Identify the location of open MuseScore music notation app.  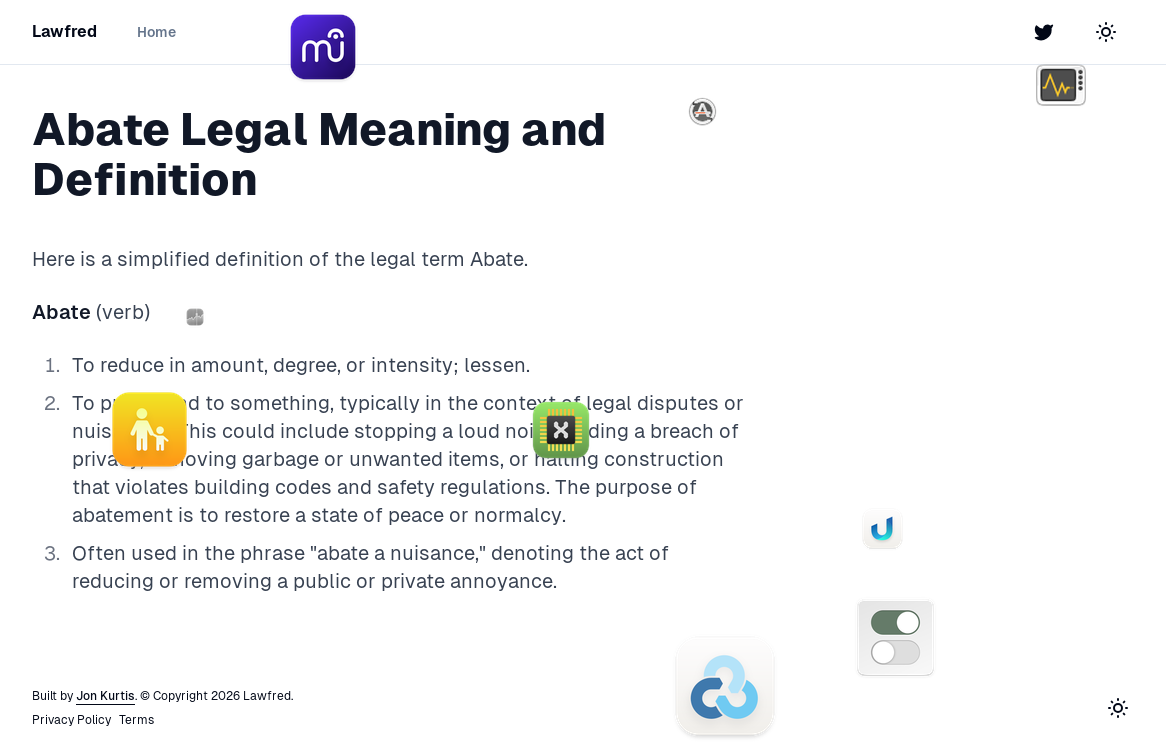
(323, 47).